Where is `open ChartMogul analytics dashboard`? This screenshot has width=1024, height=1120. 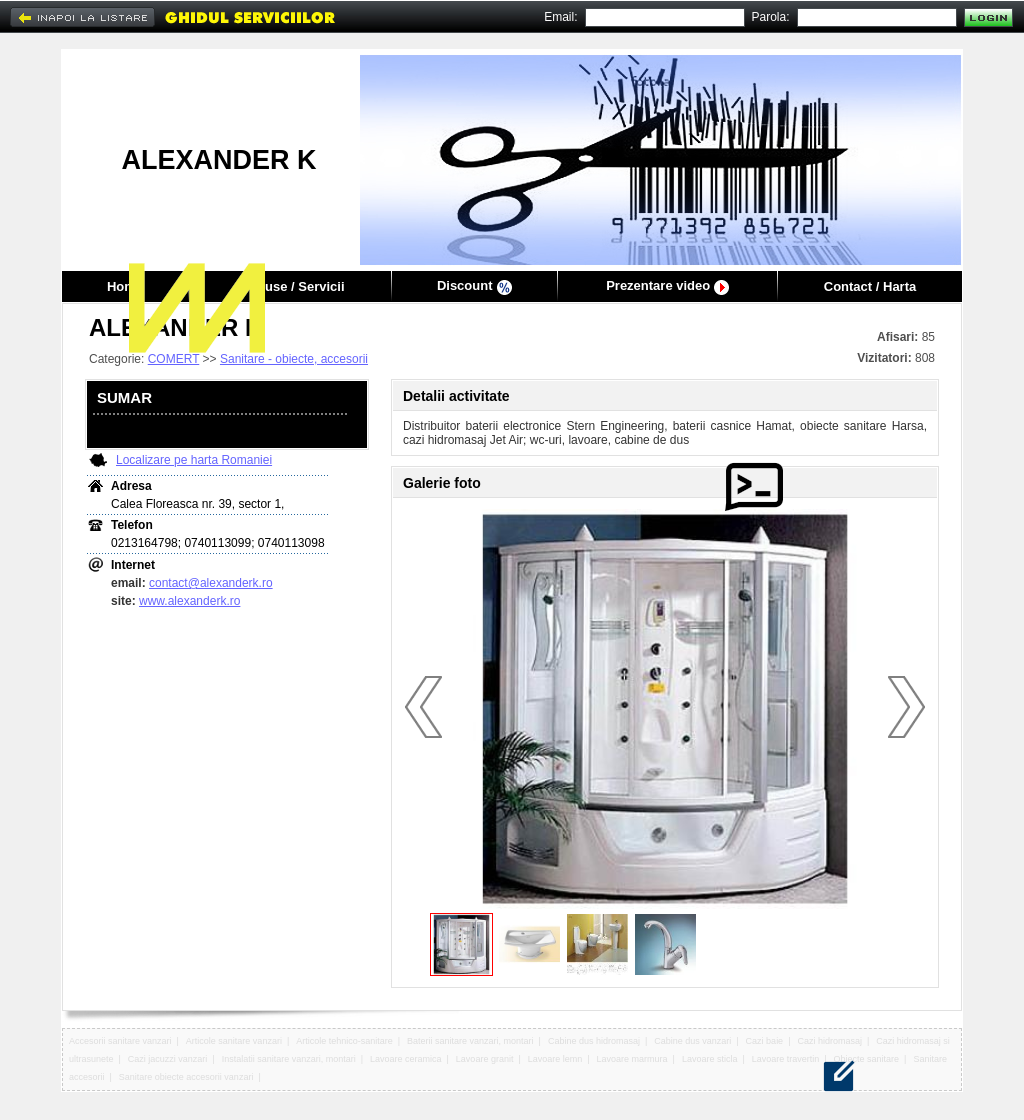
open ChartMogul analytics dashboard is located at coordinates (197, 308).